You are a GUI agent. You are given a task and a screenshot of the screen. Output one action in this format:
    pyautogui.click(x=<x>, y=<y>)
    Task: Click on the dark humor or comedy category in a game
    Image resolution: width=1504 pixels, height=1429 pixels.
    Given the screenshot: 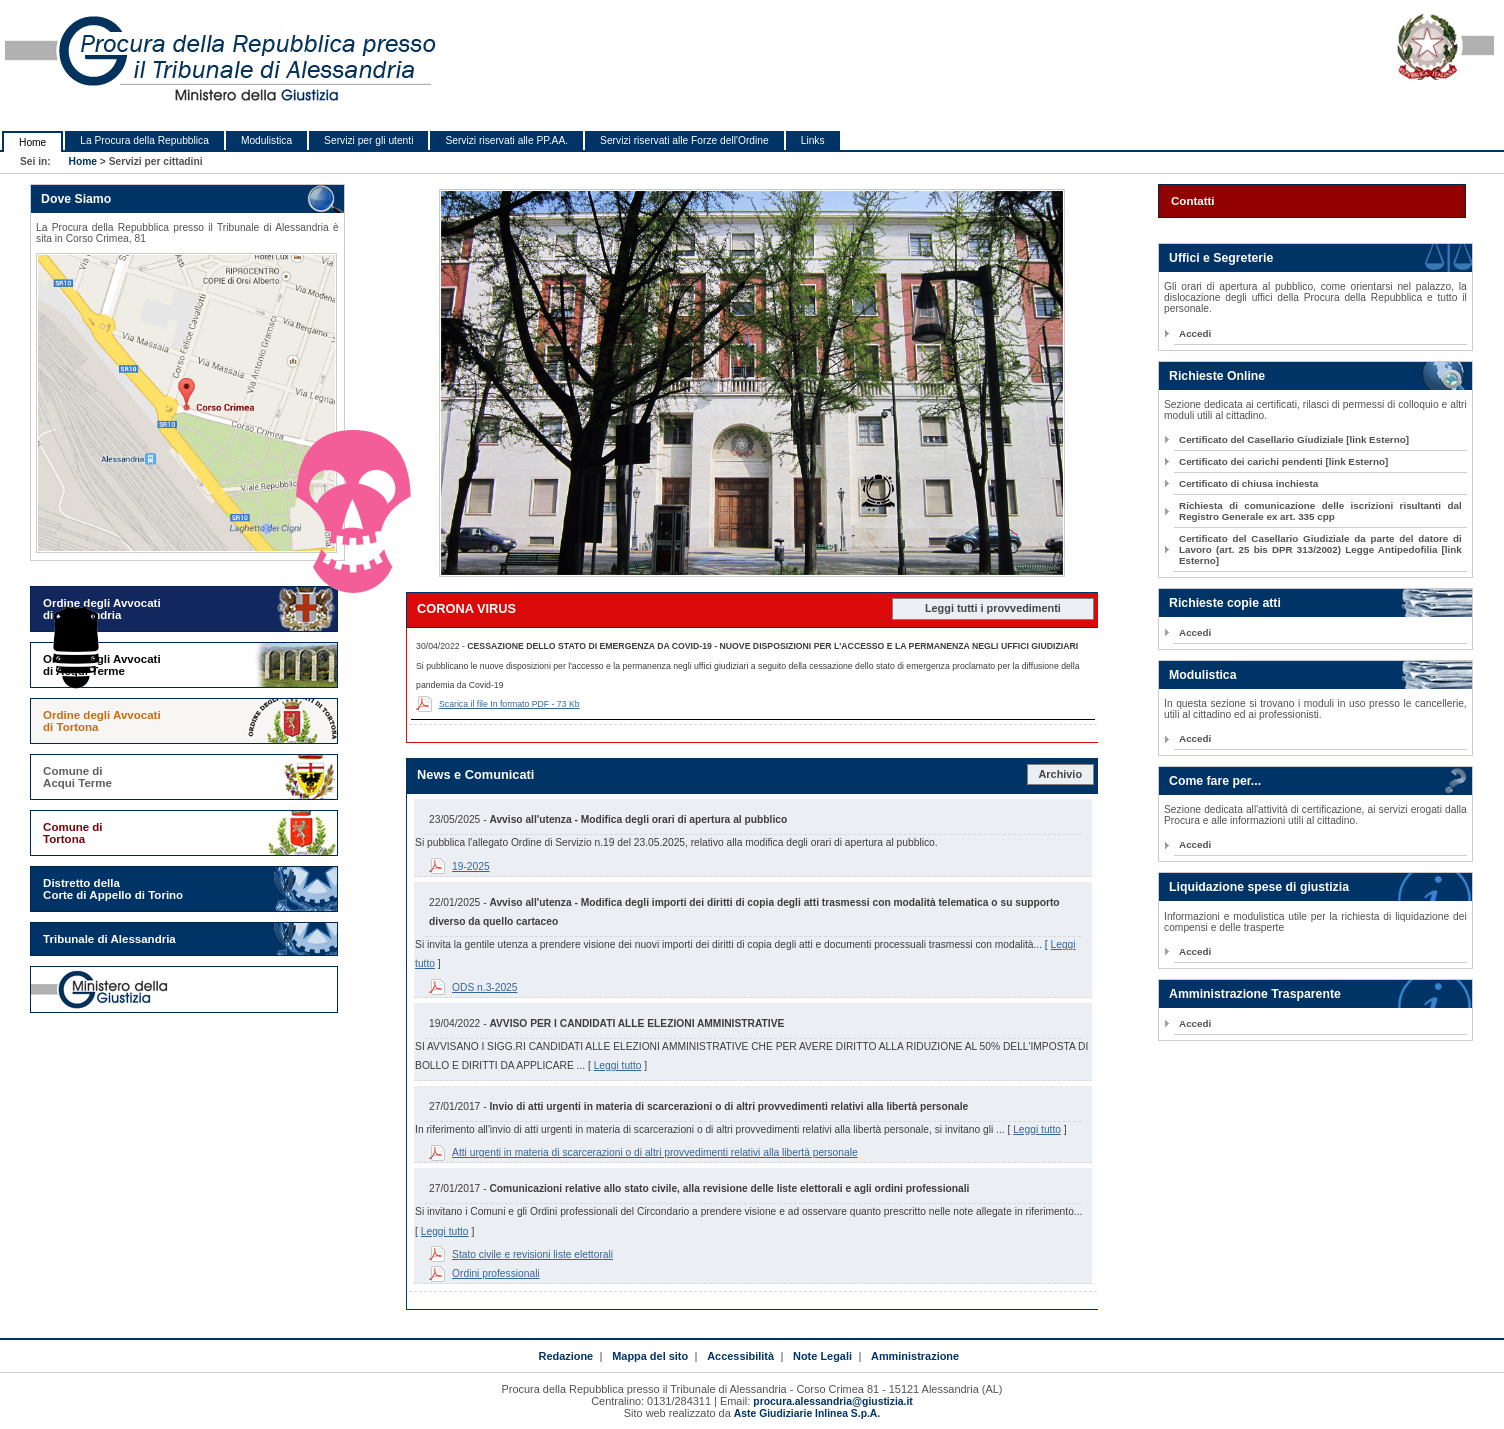 What is the action you would take?
    pyautogui.click(x=352, y=512)
    